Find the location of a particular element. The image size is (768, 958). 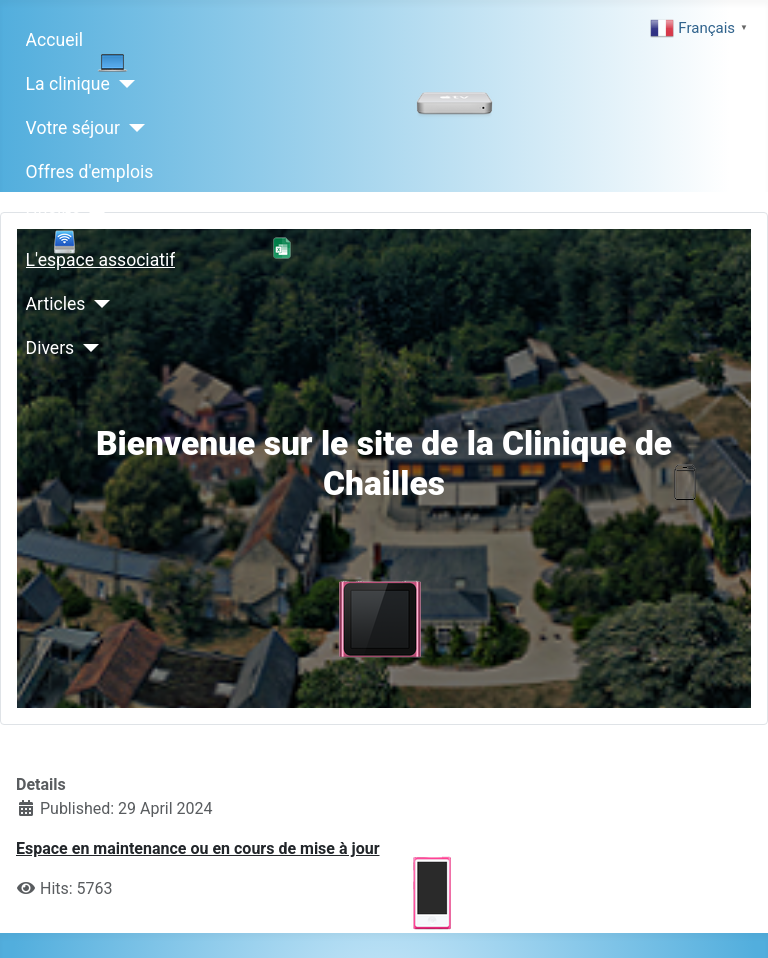

access wireless network storage is located at coordinates (64, 242).